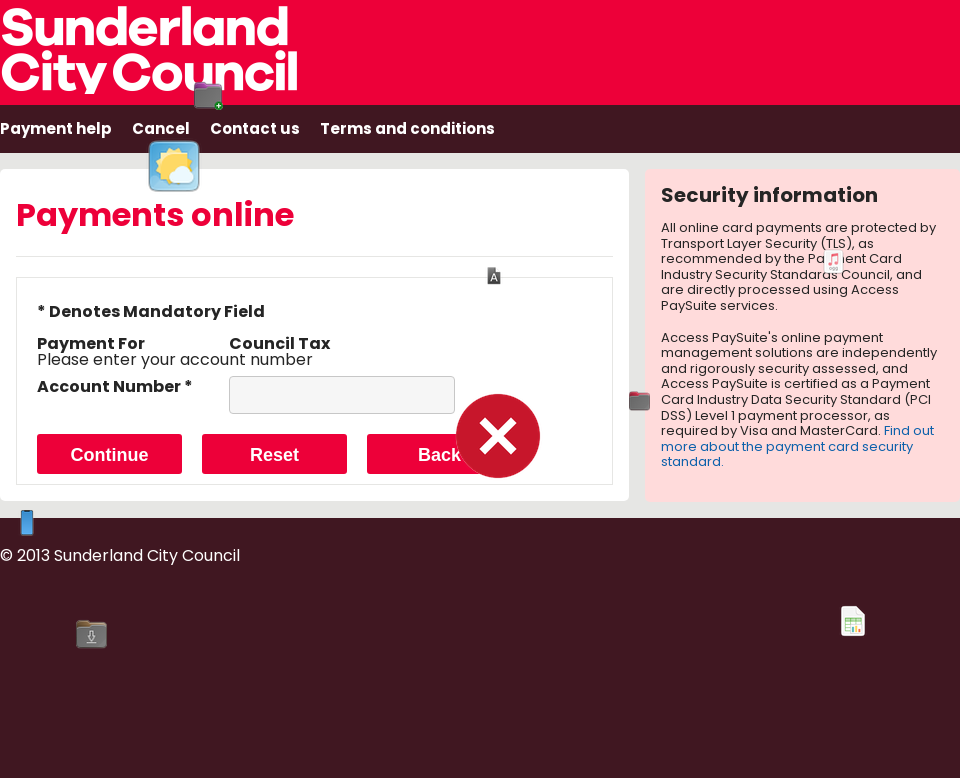 Image resolution: width=960 pixels, height=778 pixels. What do you see at coordinates (174, 166) in the screenshot?
I see `open the weather app` at bounding box center [174, 166].